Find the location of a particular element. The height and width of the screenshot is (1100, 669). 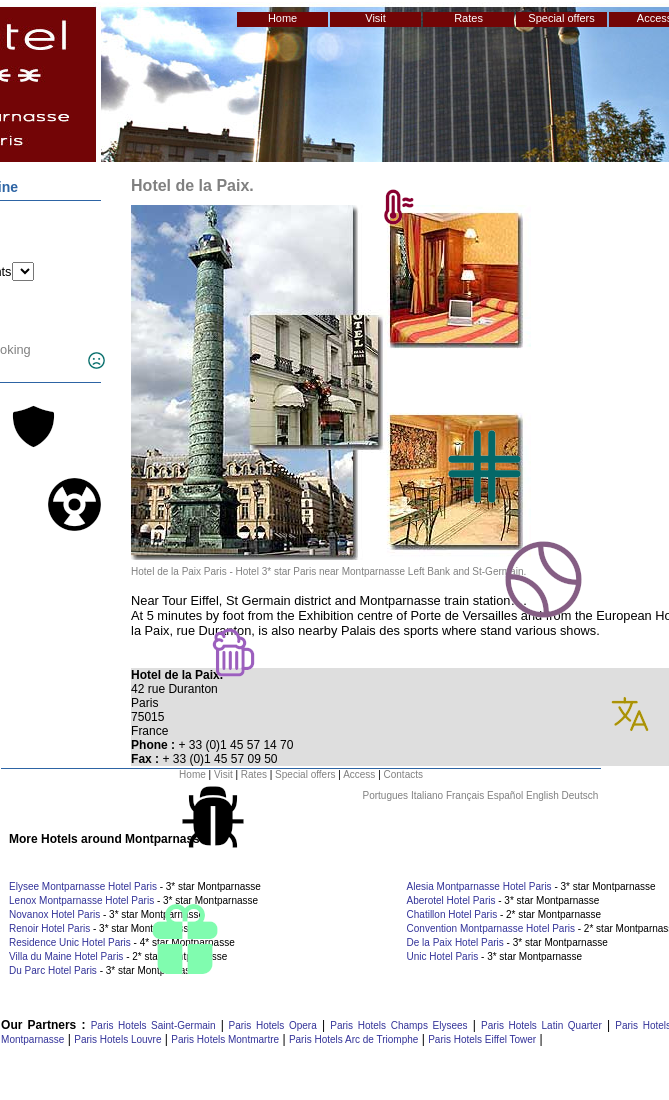

change language settings is located at coordinates (630, 714).